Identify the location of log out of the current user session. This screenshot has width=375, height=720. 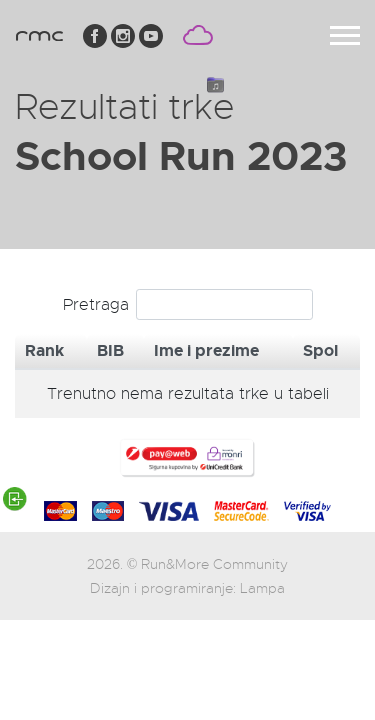
(15, 499).